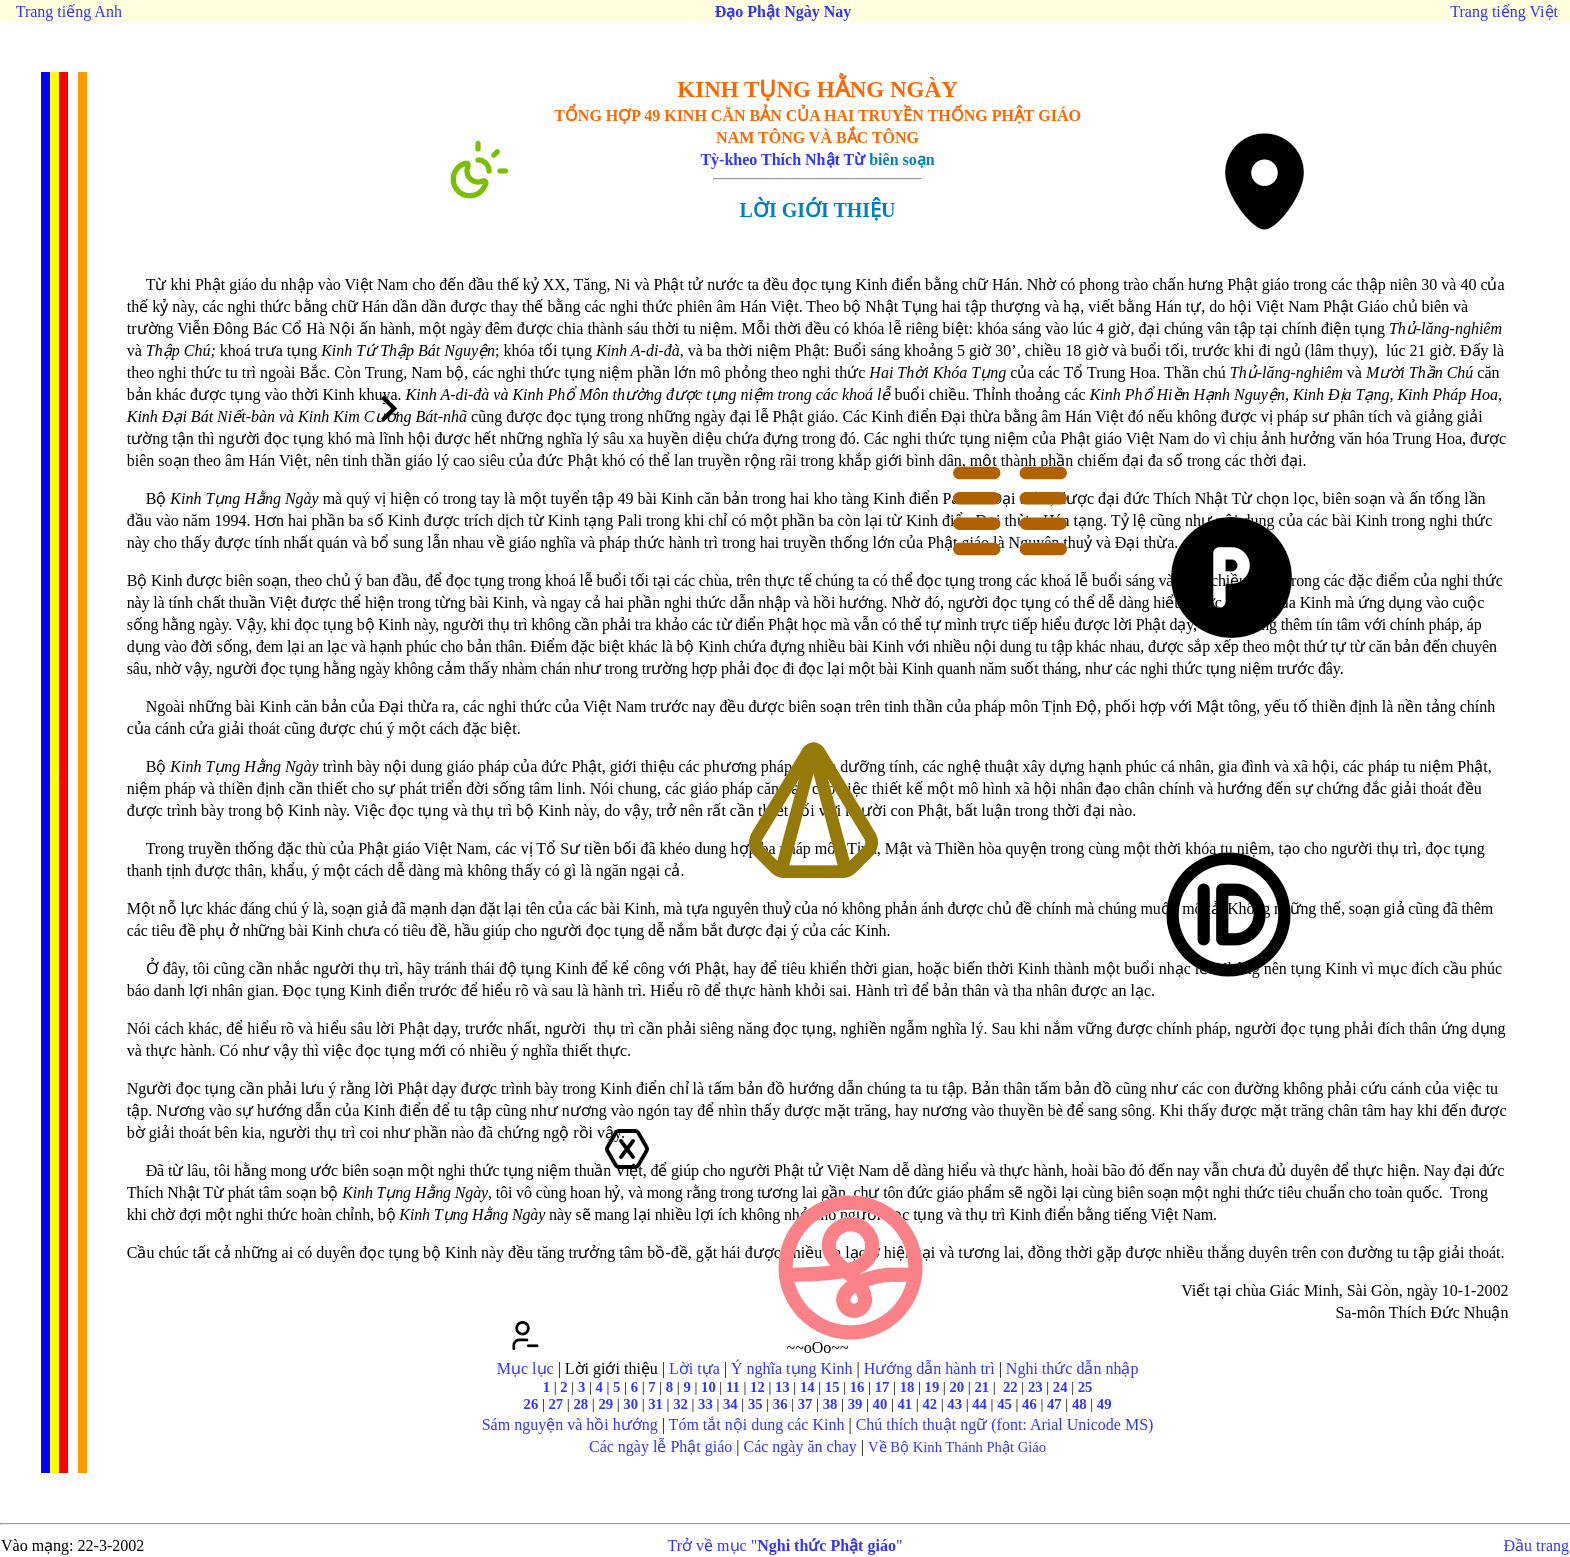 The height and width of the screenshot is (1557, 1570). I want to click on view 3D shape or geometric object, so click(813, 813).